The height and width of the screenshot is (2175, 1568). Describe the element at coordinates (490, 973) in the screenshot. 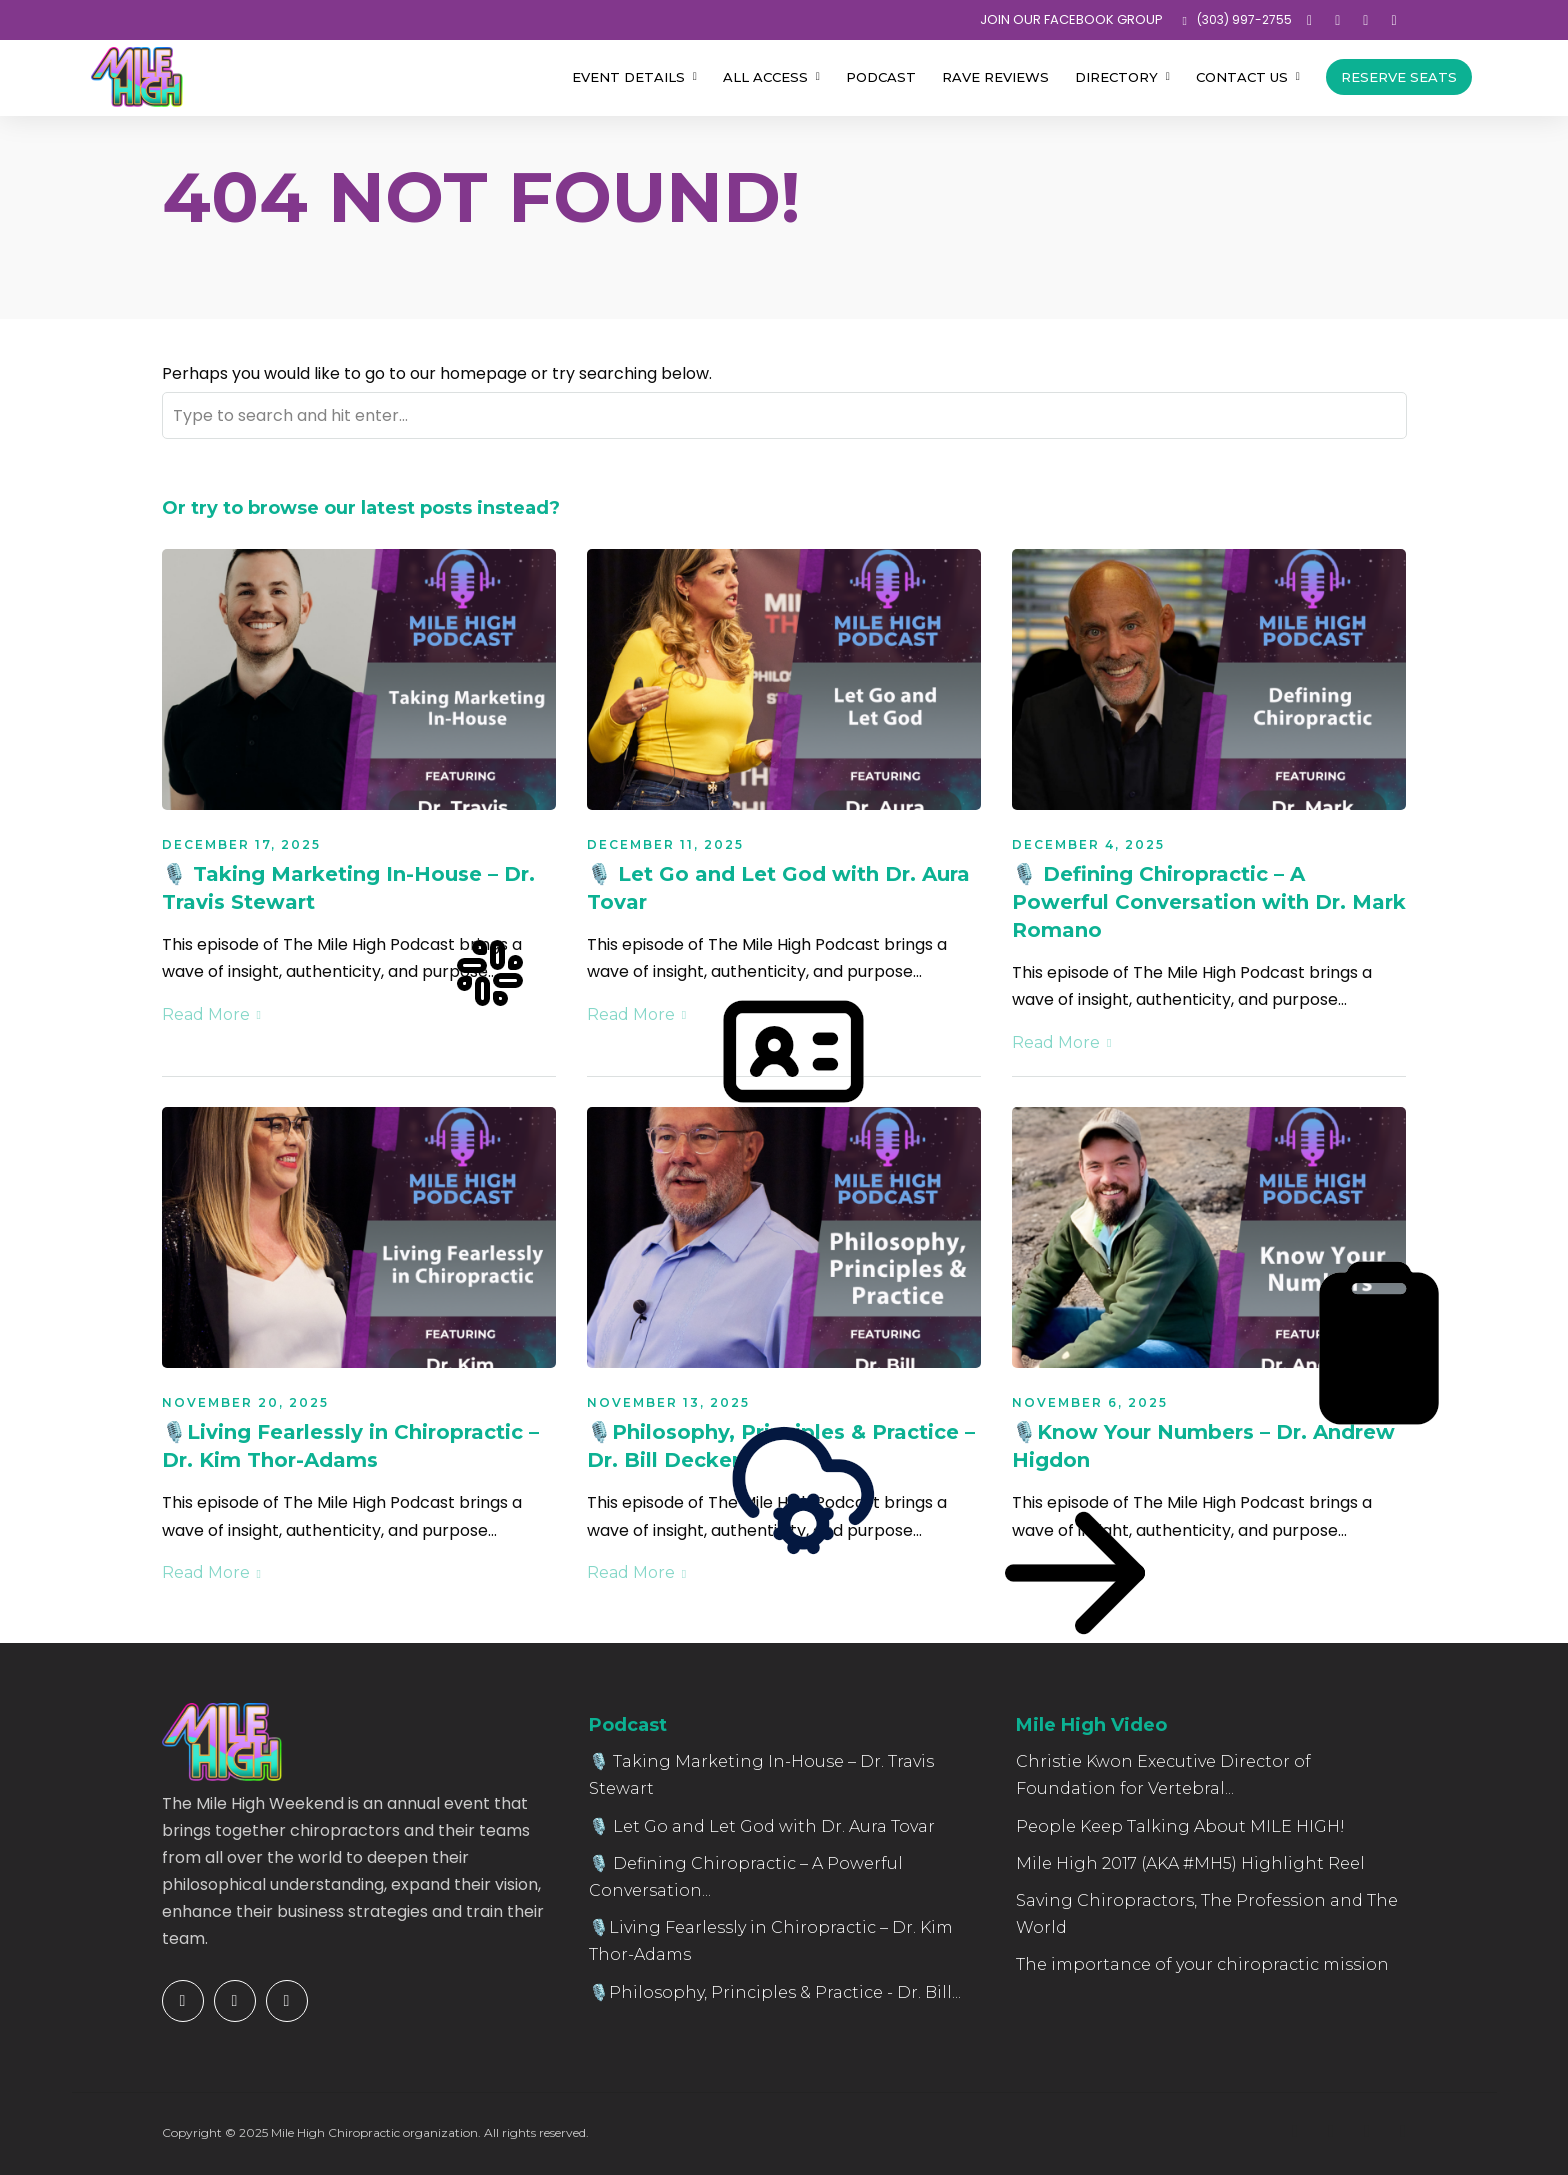

I see `open Slack messaging app` at that location.